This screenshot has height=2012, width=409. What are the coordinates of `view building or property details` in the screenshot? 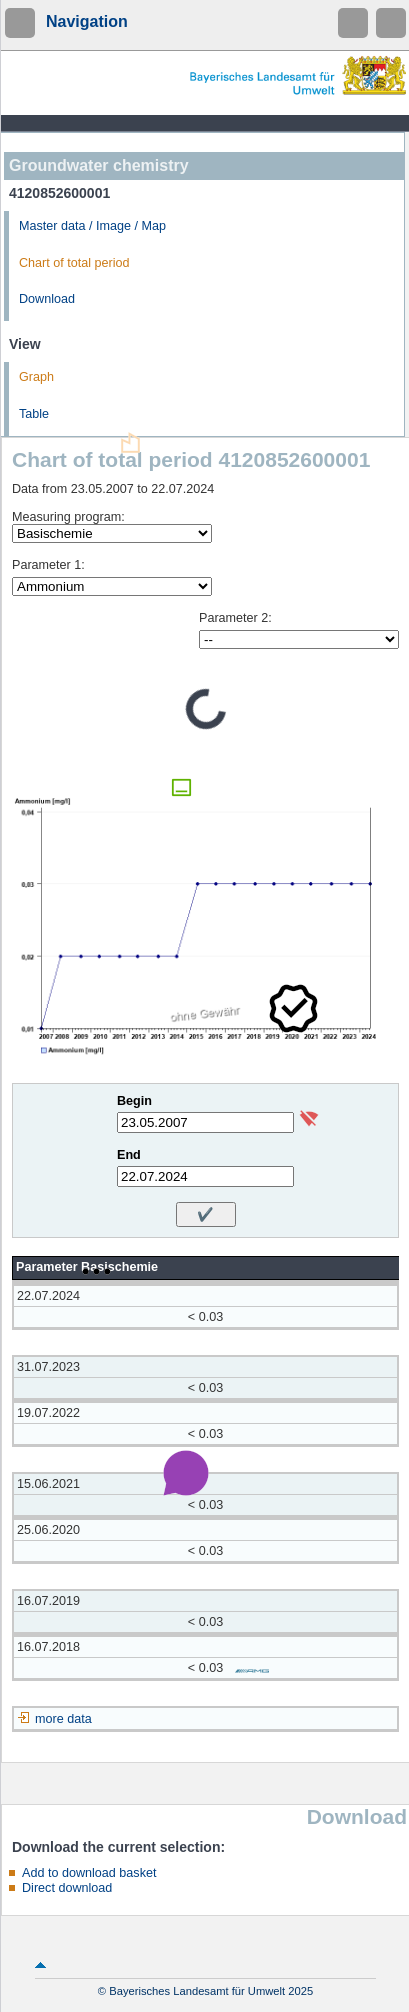 It's located at (130, 443).